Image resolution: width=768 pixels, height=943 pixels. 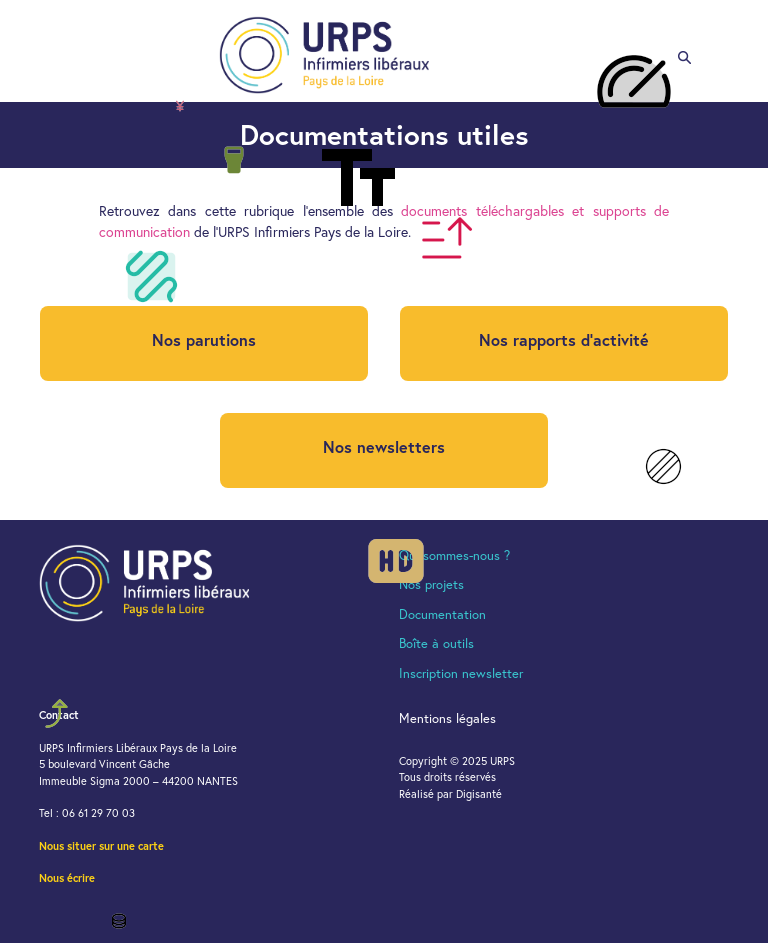 I want to click on access boules or pétanque game, so click(x=663, y=466).